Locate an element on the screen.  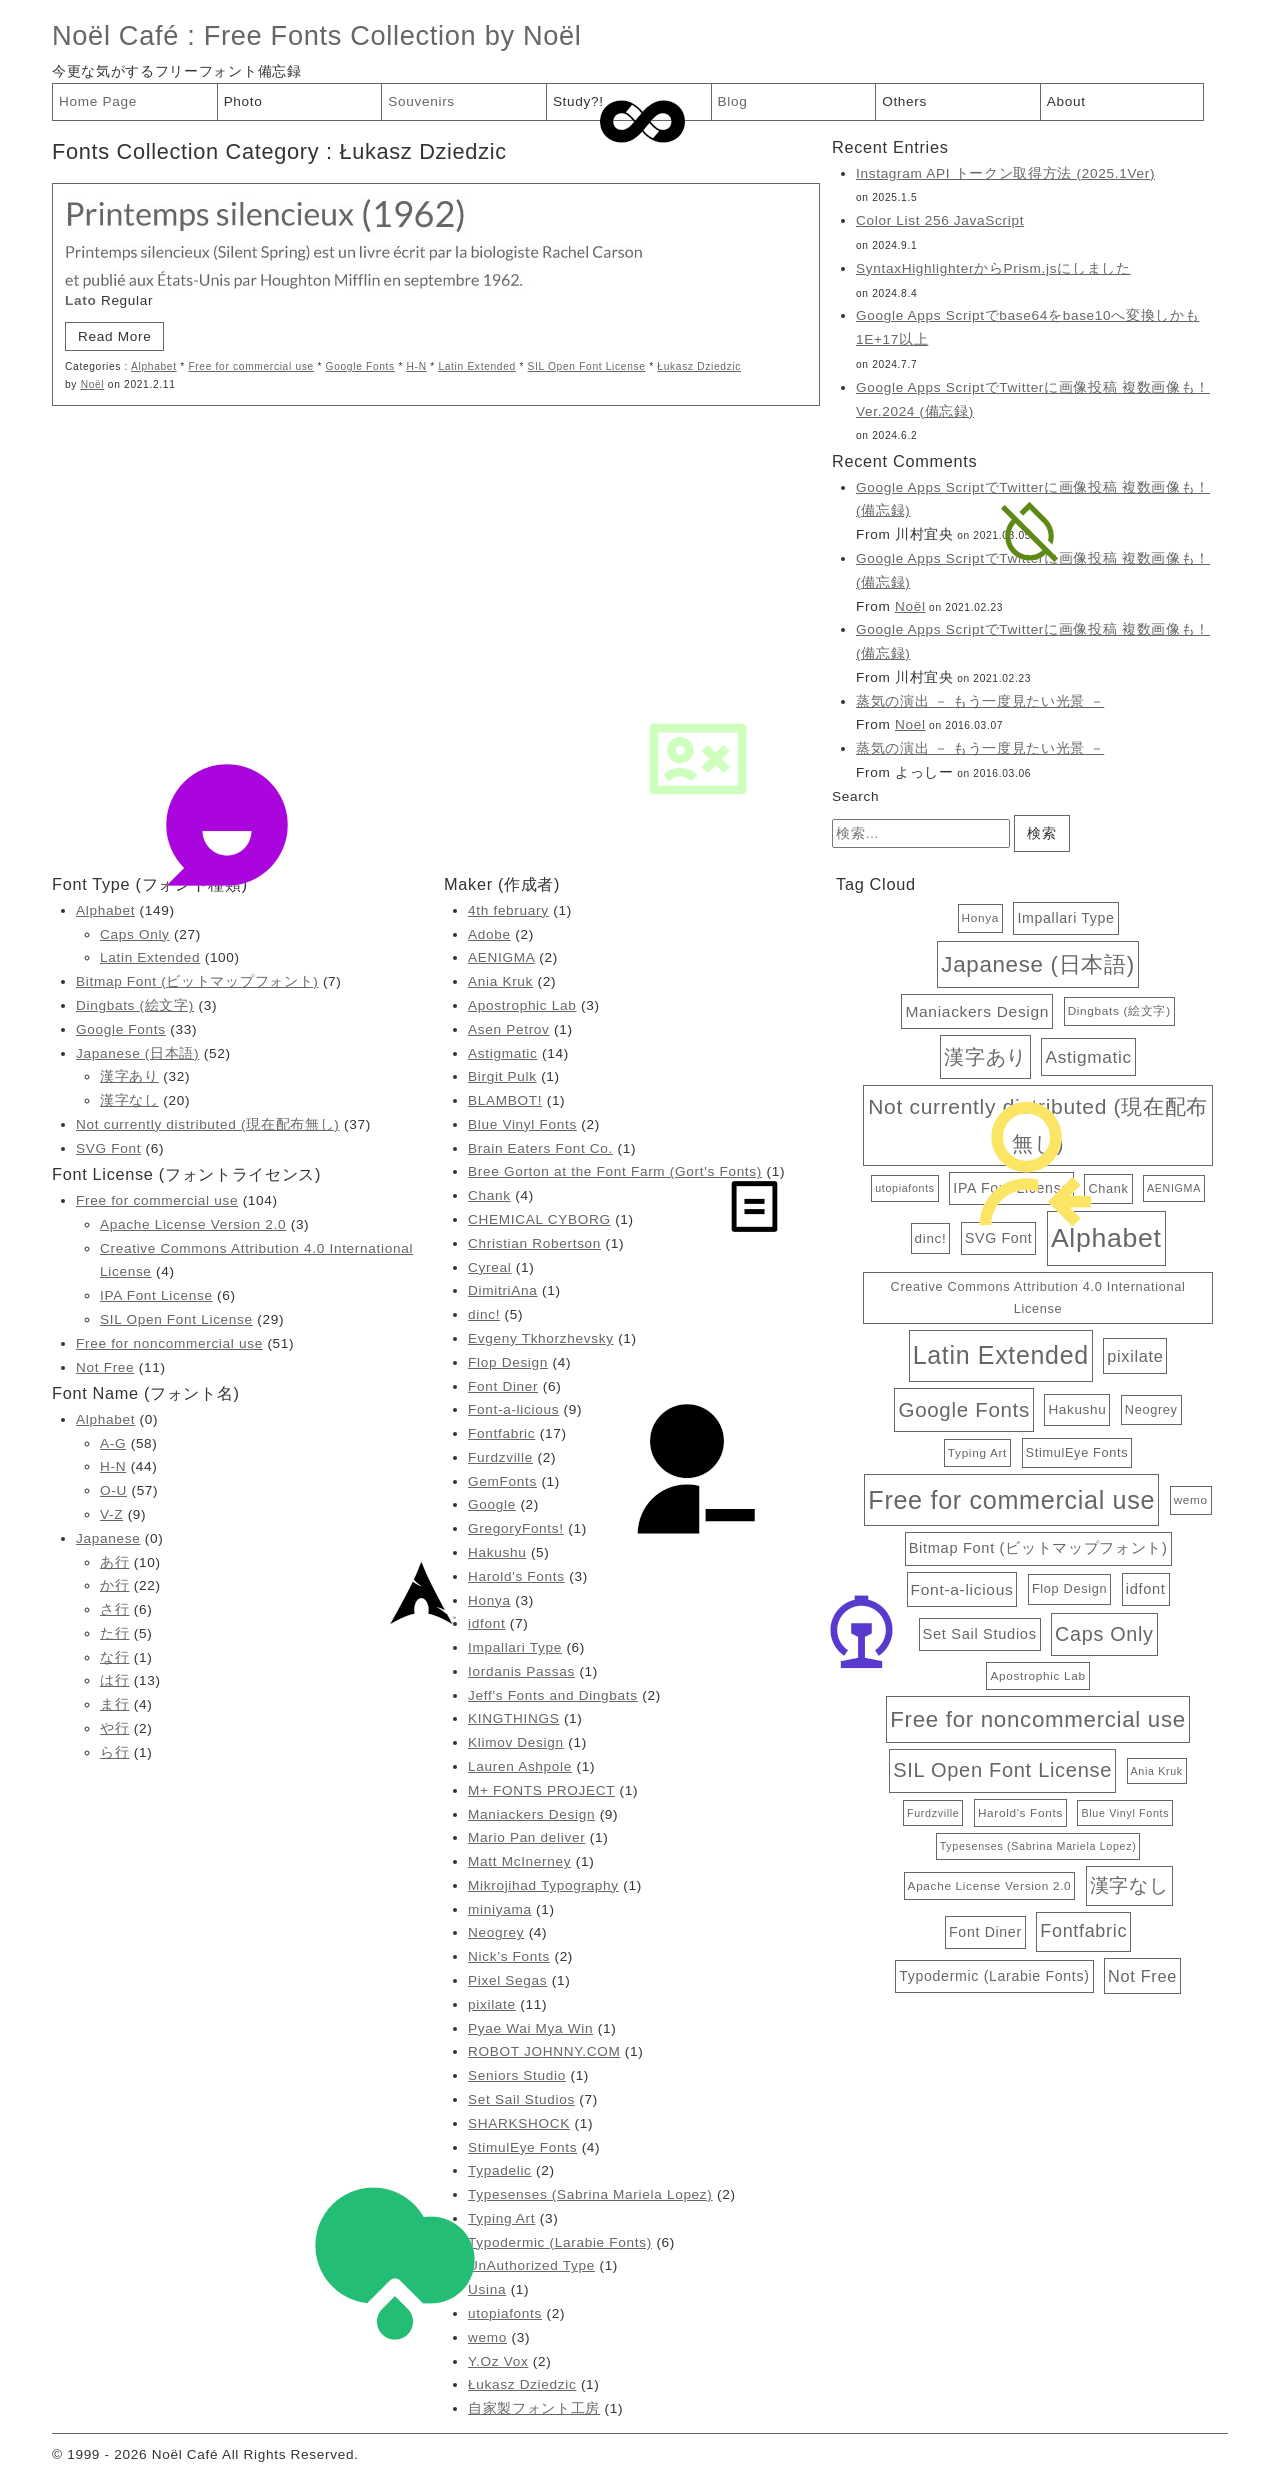
view invoice or billing details is located at coordinates (754, 1206).